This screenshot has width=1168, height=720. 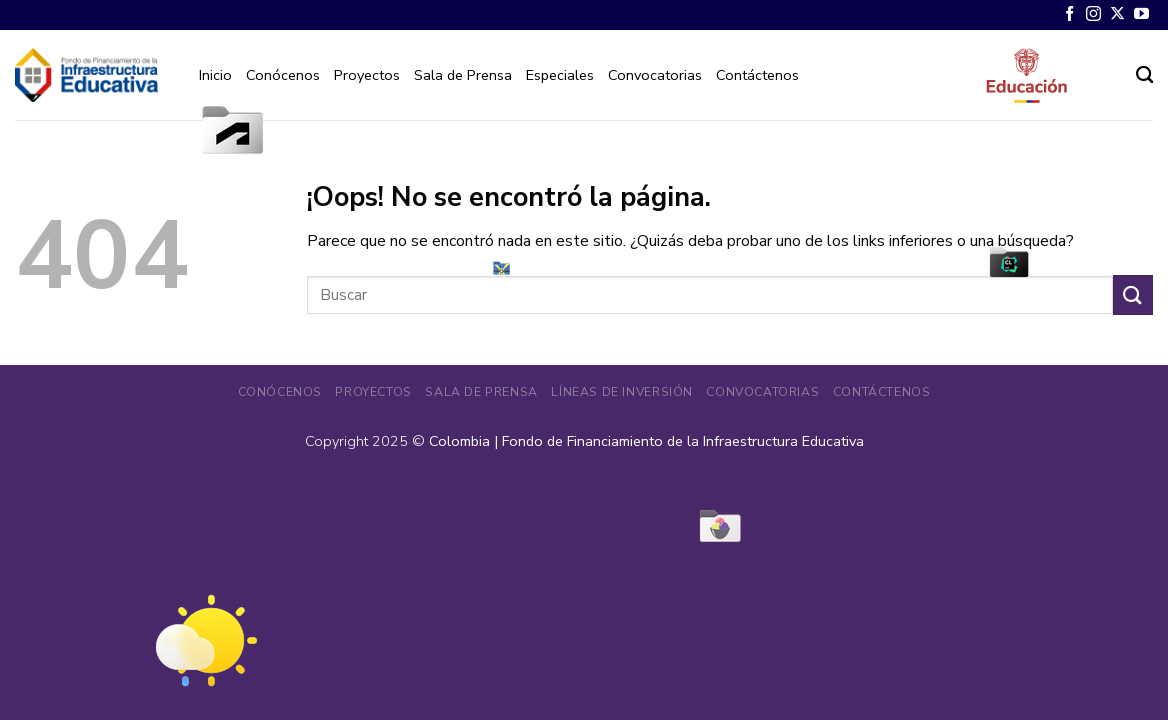 What do you see at coordinates (206, 640) in the screenshot?
I see `indicates scattered showers with partial sun` at bounding box center [206, 640].